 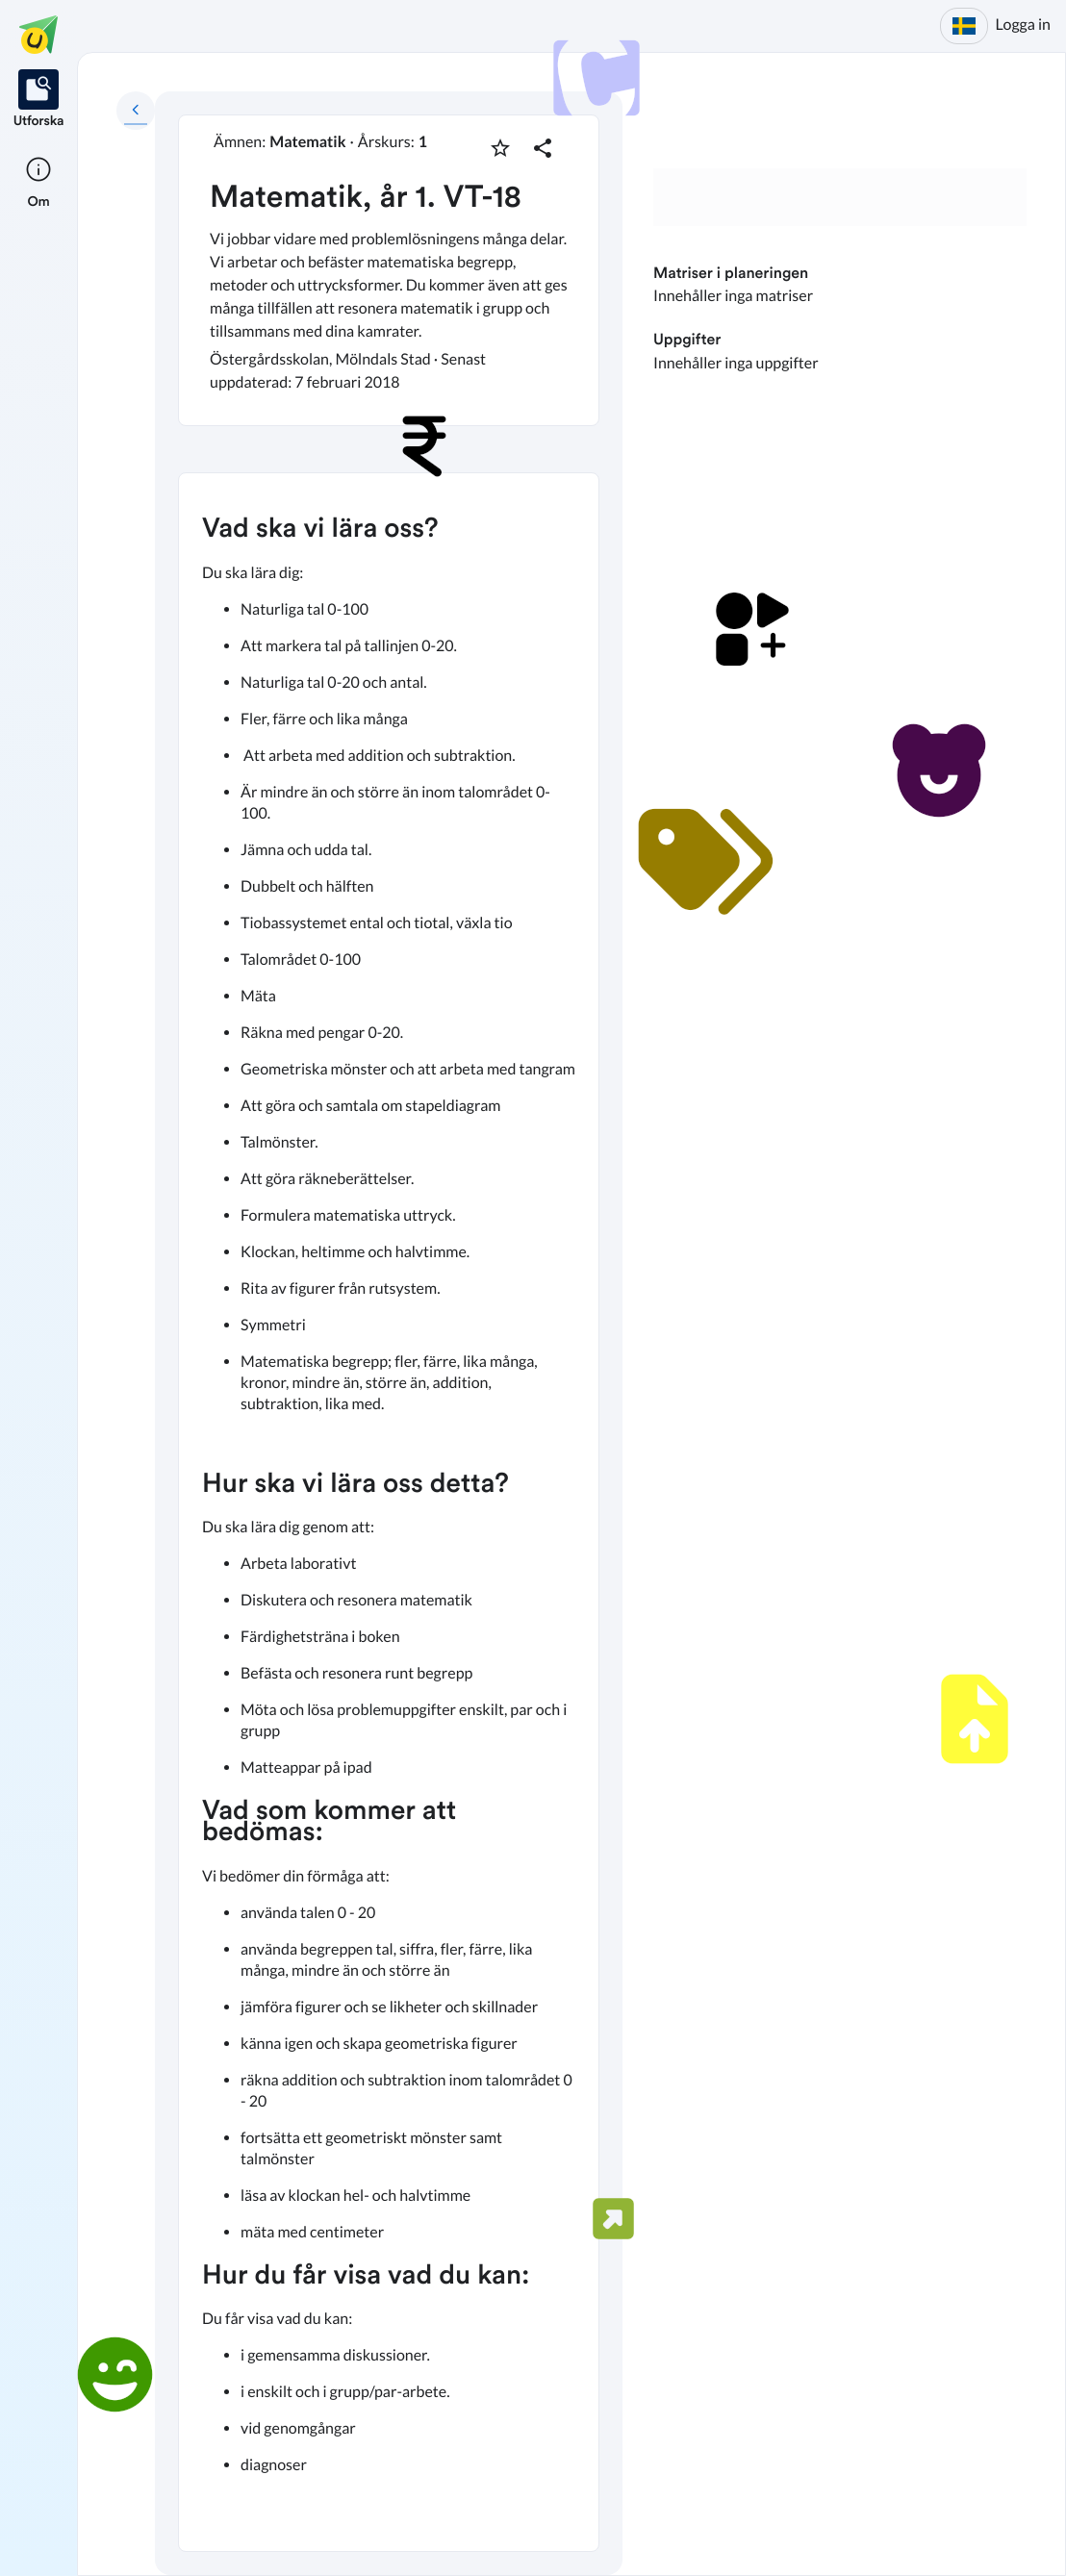 I want to click on open the flathub app store, so click(x=752, y=629).